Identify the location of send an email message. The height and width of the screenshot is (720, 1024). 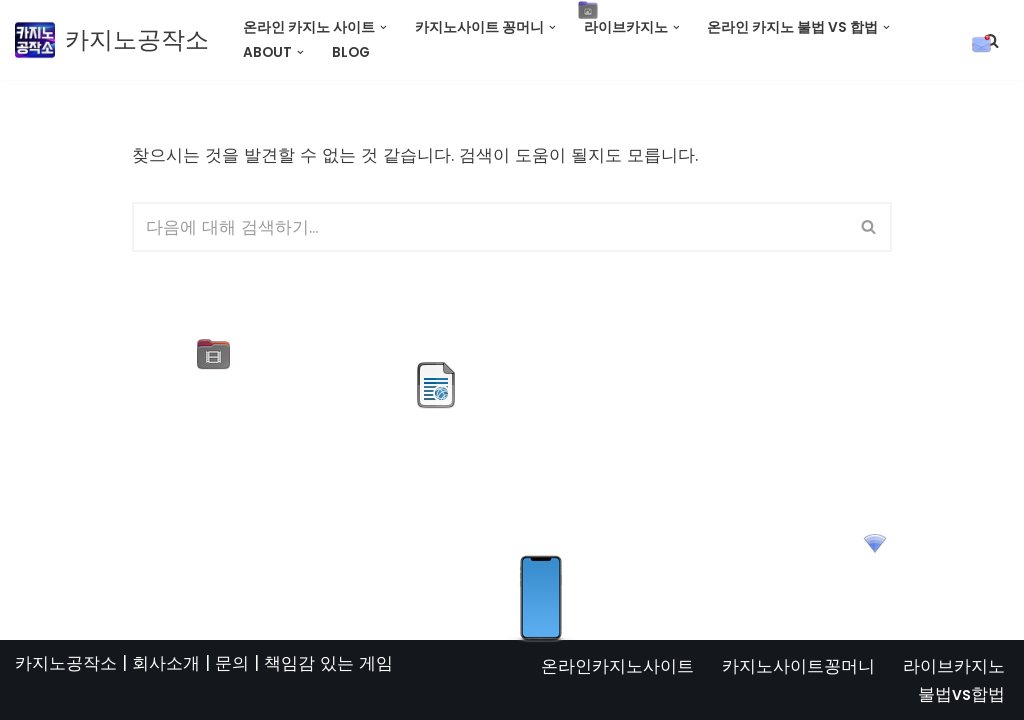
(981, 44).